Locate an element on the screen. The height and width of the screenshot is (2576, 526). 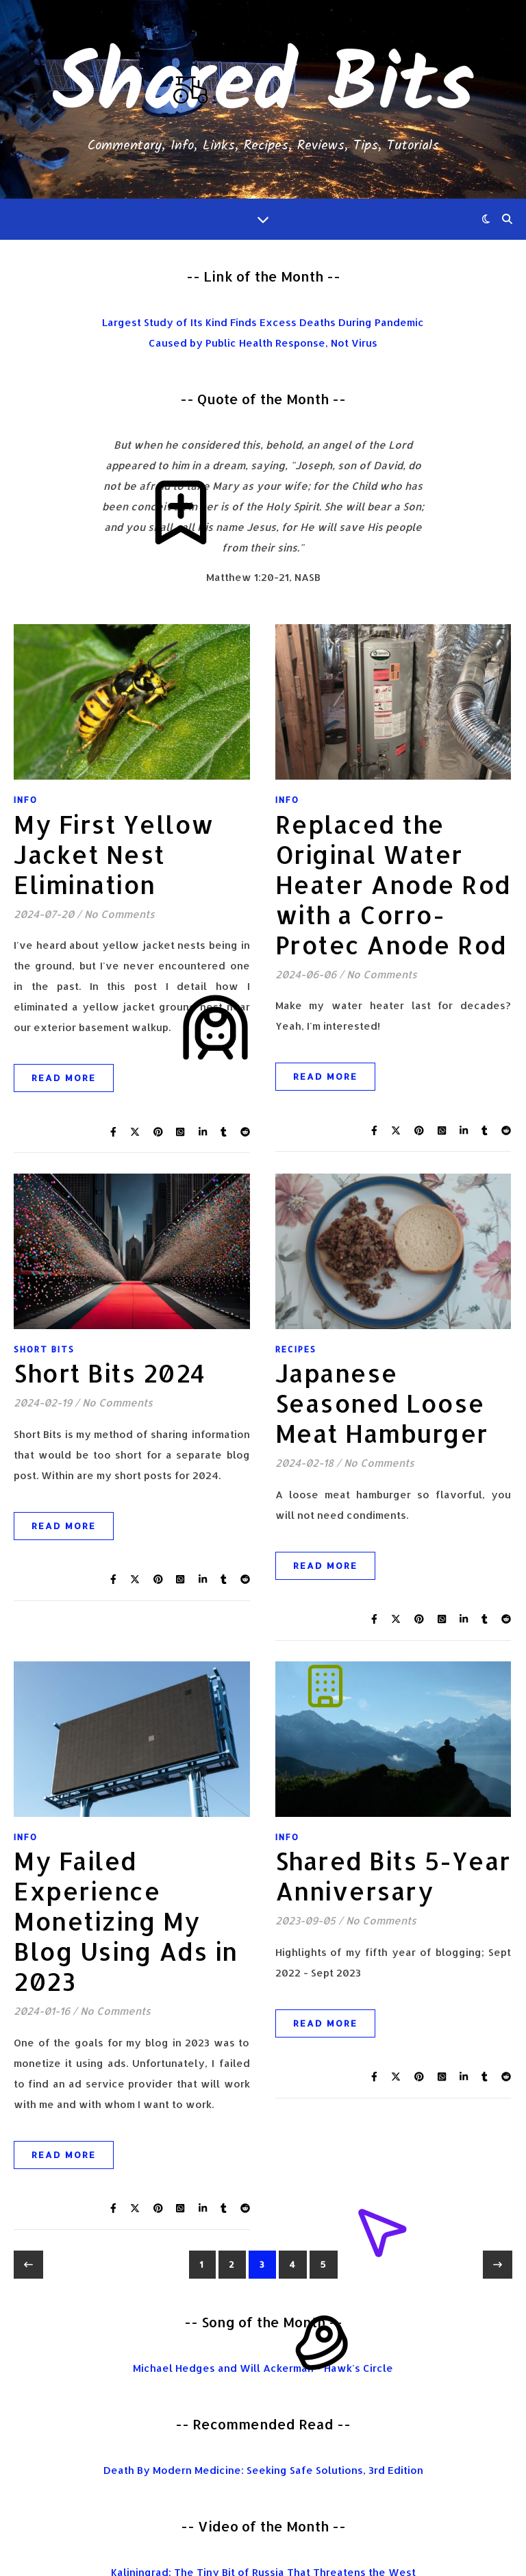
add a new bookmark is located at coordinates (181, 512).